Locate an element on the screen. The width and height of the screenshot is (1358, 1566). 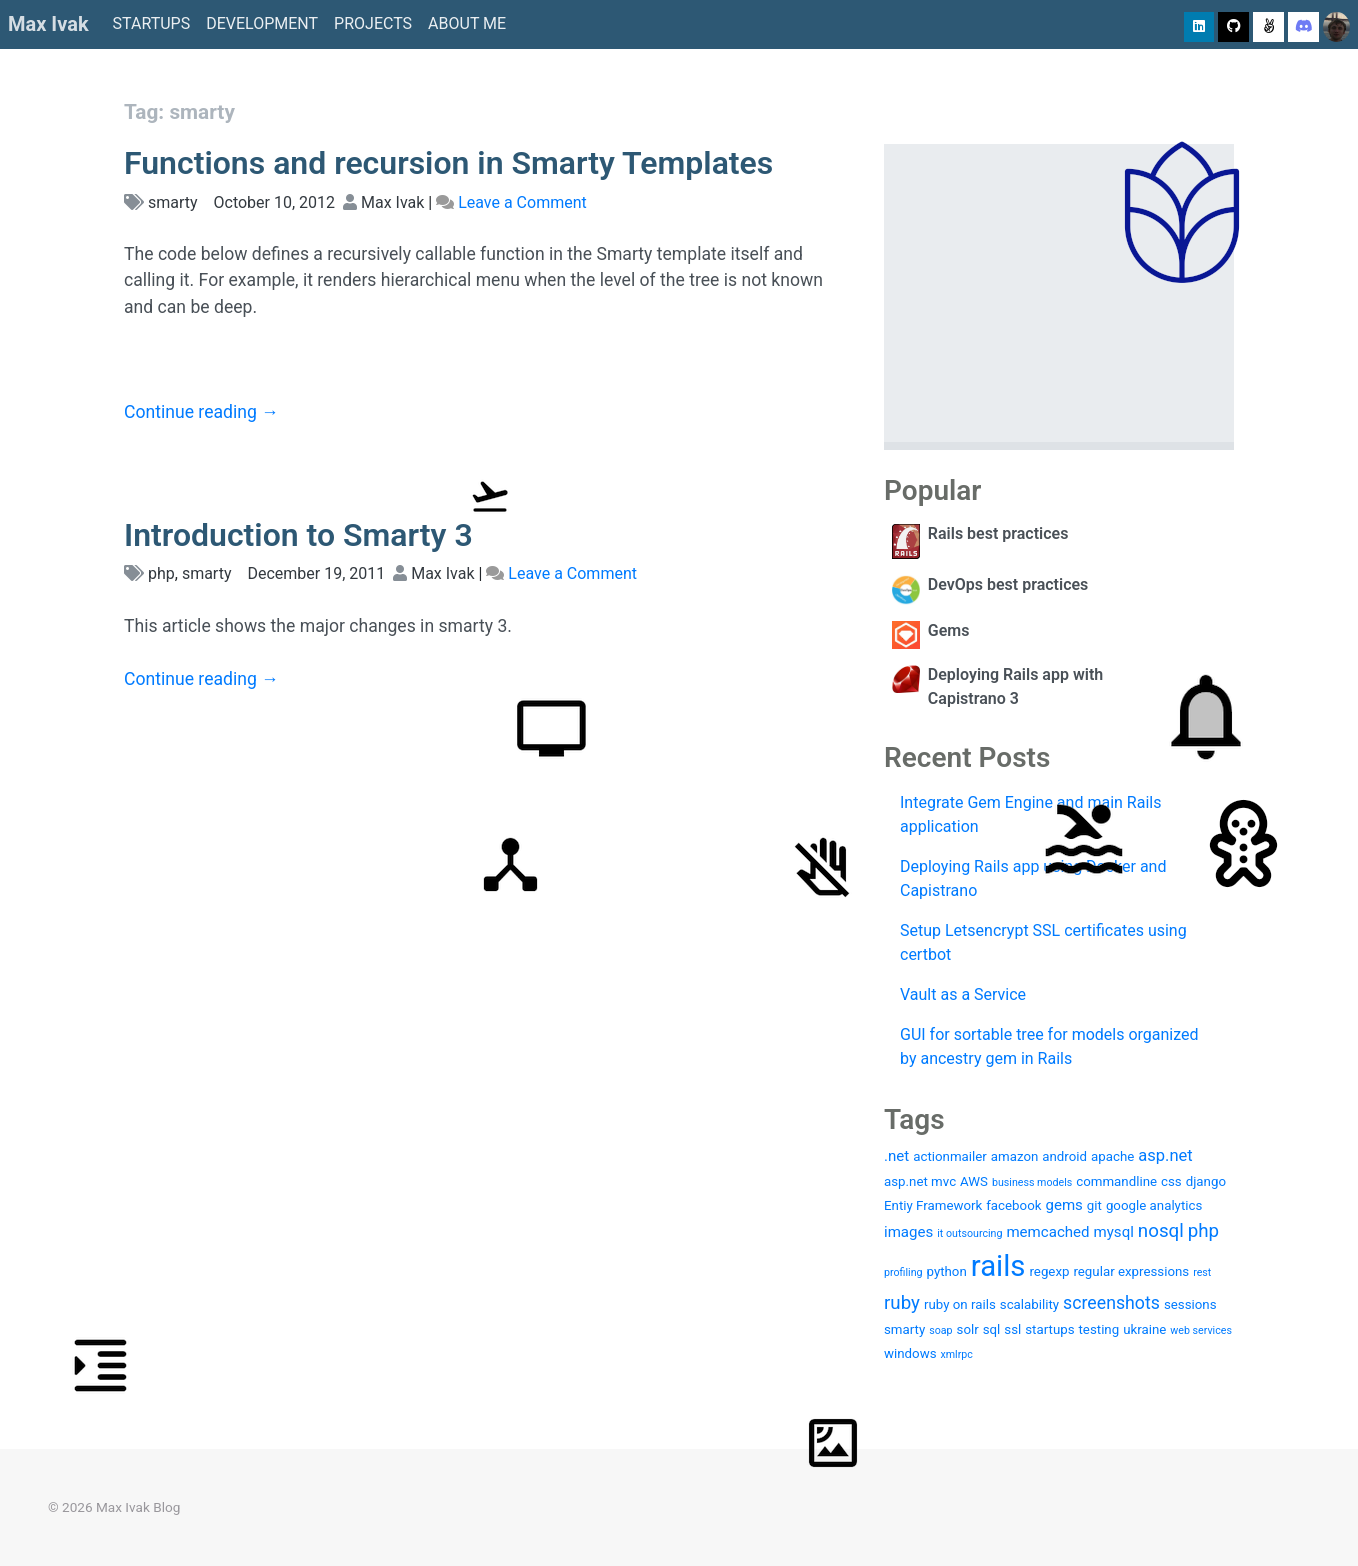
increase text indentation is located at coordinates (100, 1365).